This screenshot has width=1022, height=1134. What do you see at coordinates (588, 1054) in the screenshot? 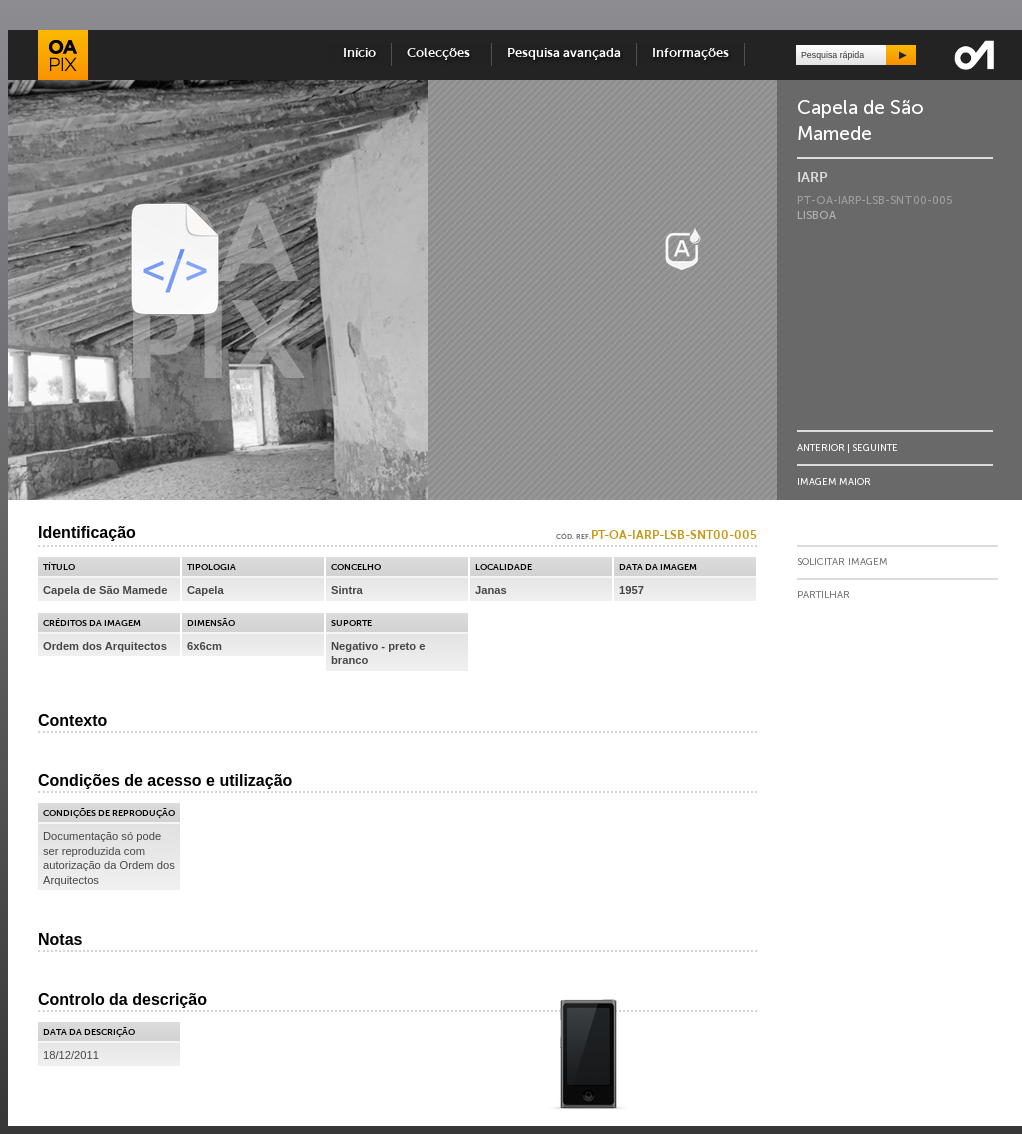
I see `iPod nano device in space gray` at bounding box center [588, 1054].